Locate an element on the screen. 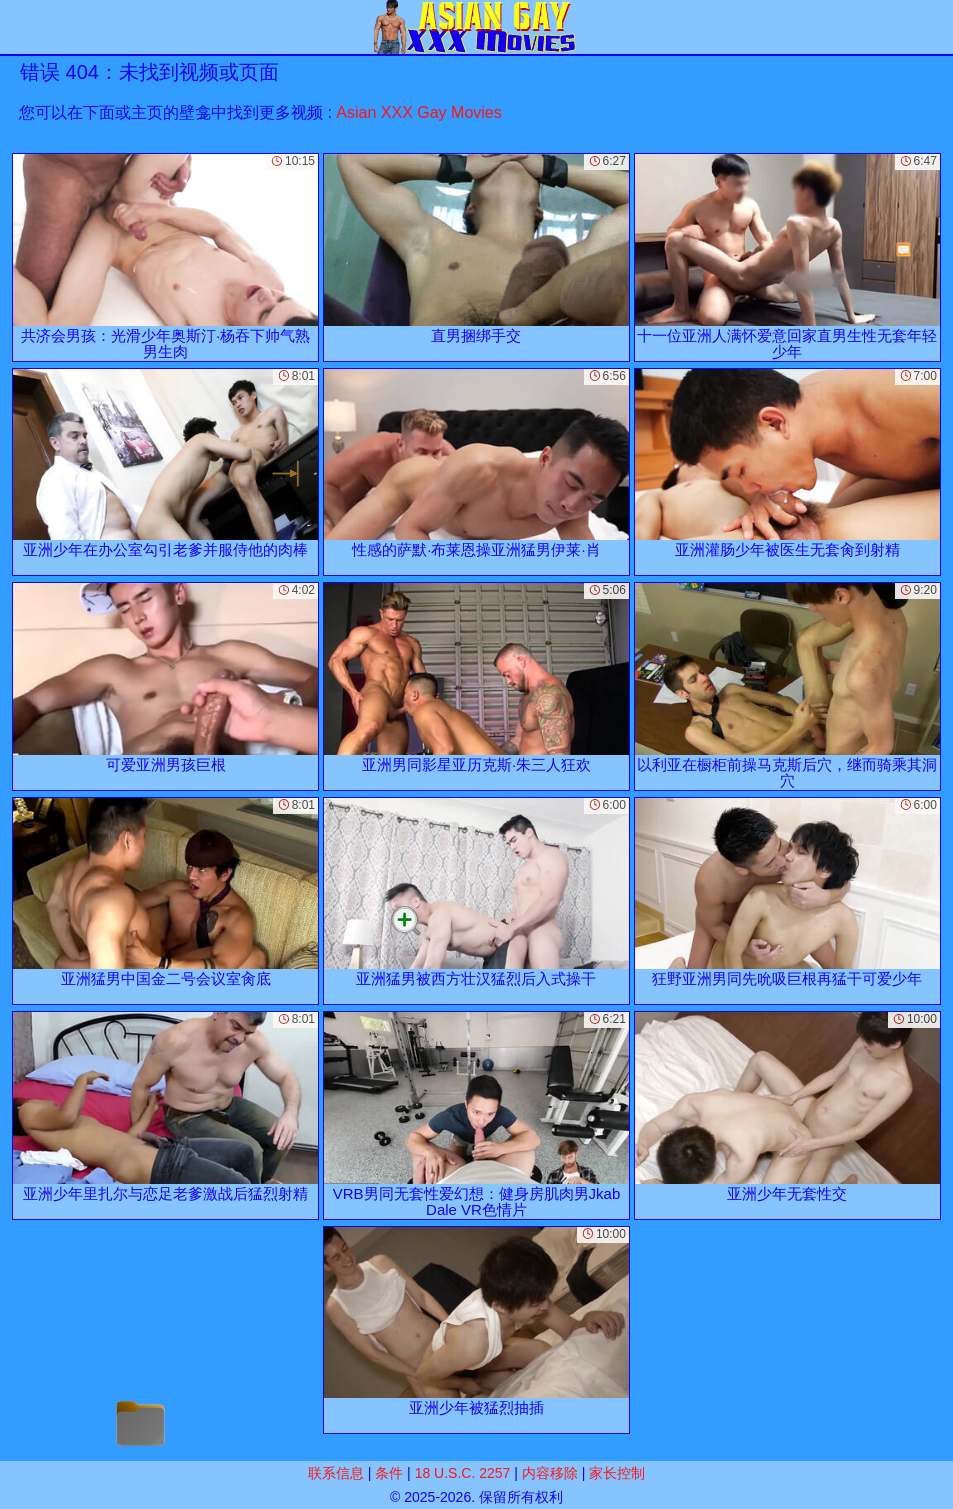 The width and height of the screenshot is (953, 1509). zoom in to view content closer is located at coordinates (406, 921).